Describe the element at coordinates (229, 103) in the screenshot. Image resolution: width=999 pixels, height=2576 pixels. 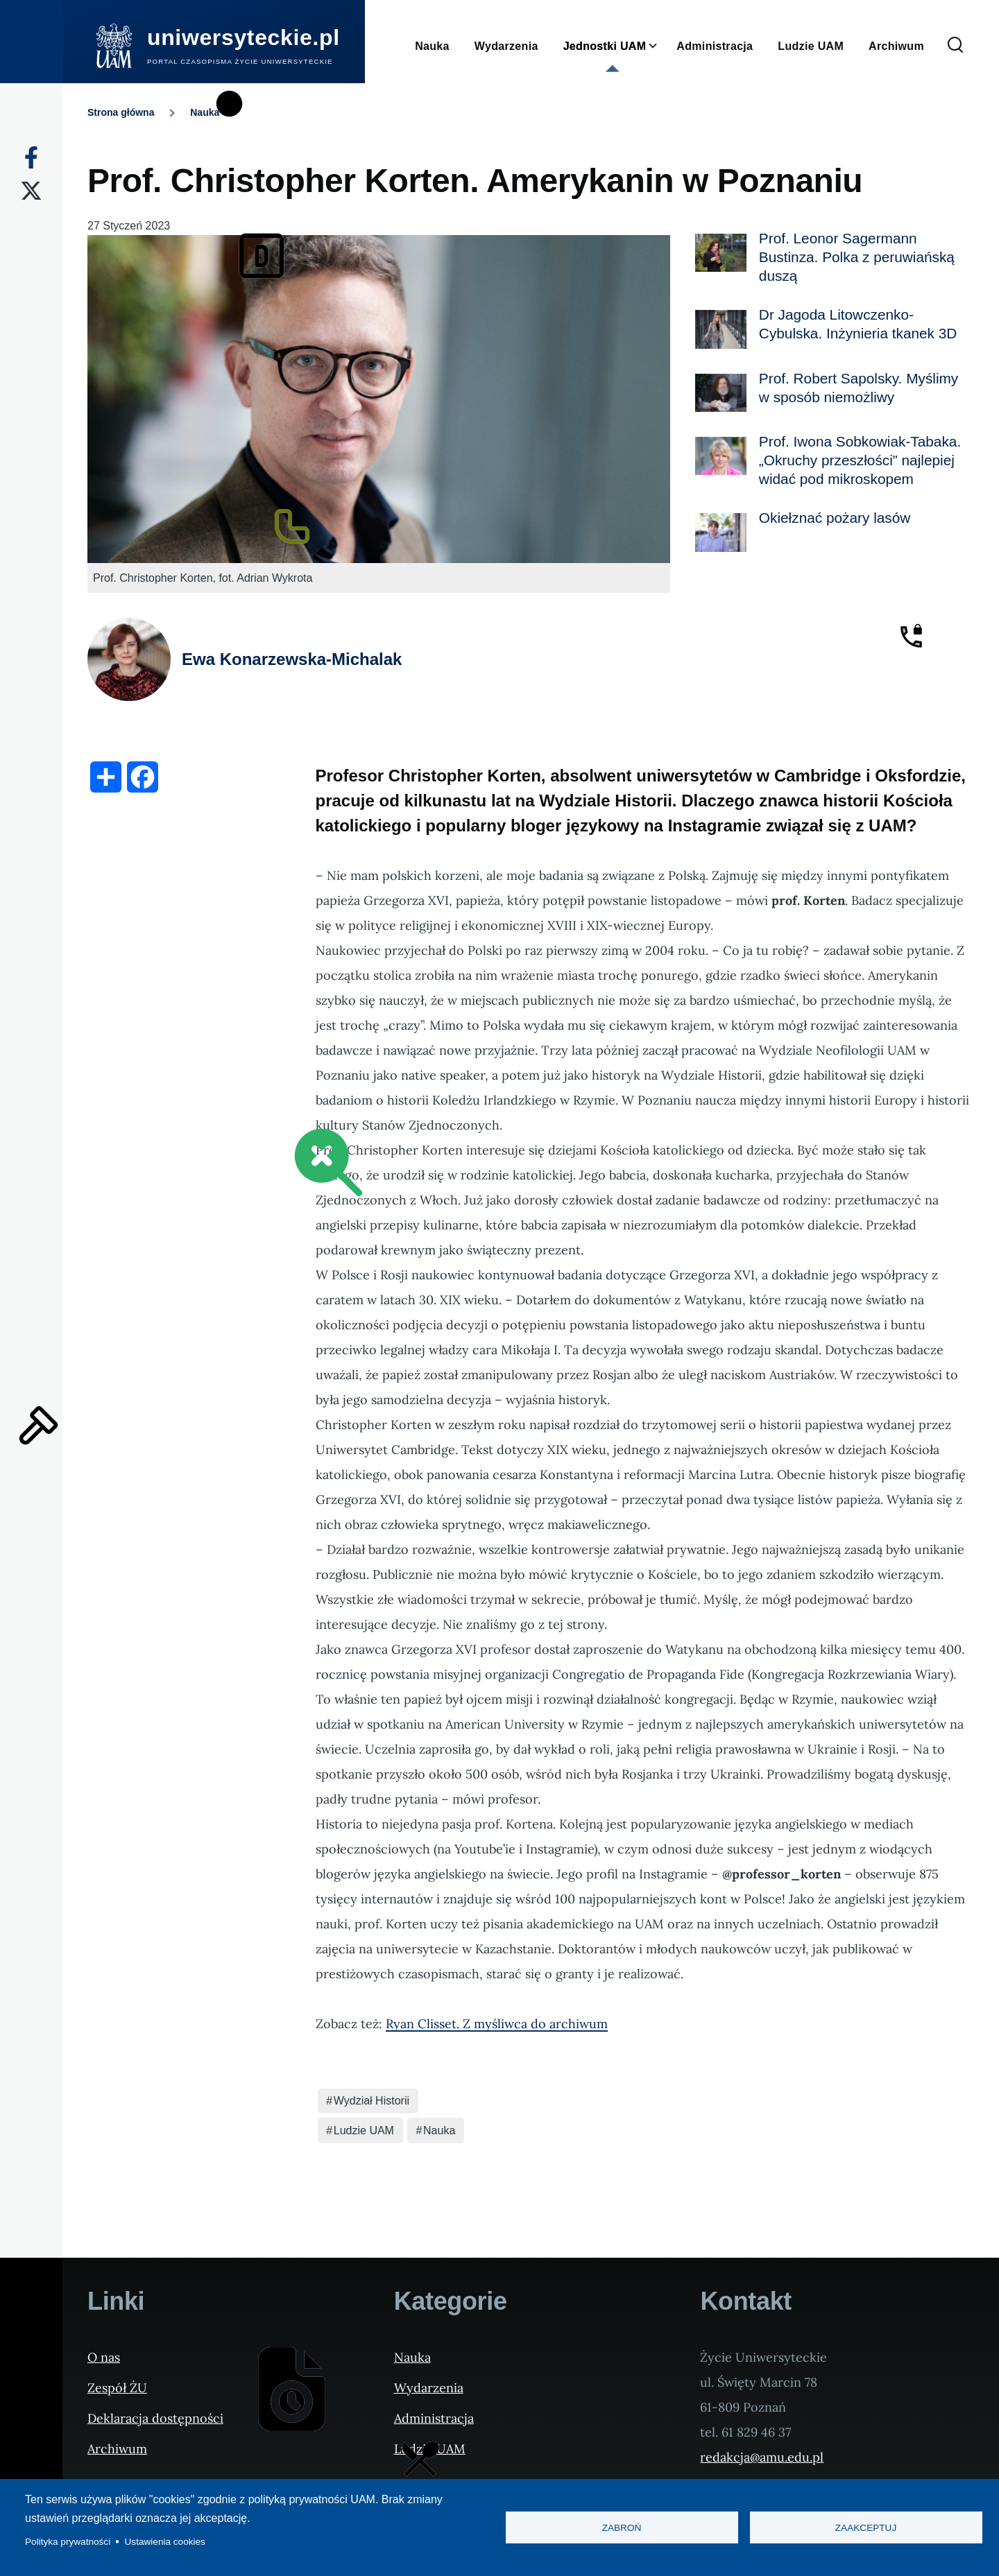
I see `indicates 100% completion` at that location.